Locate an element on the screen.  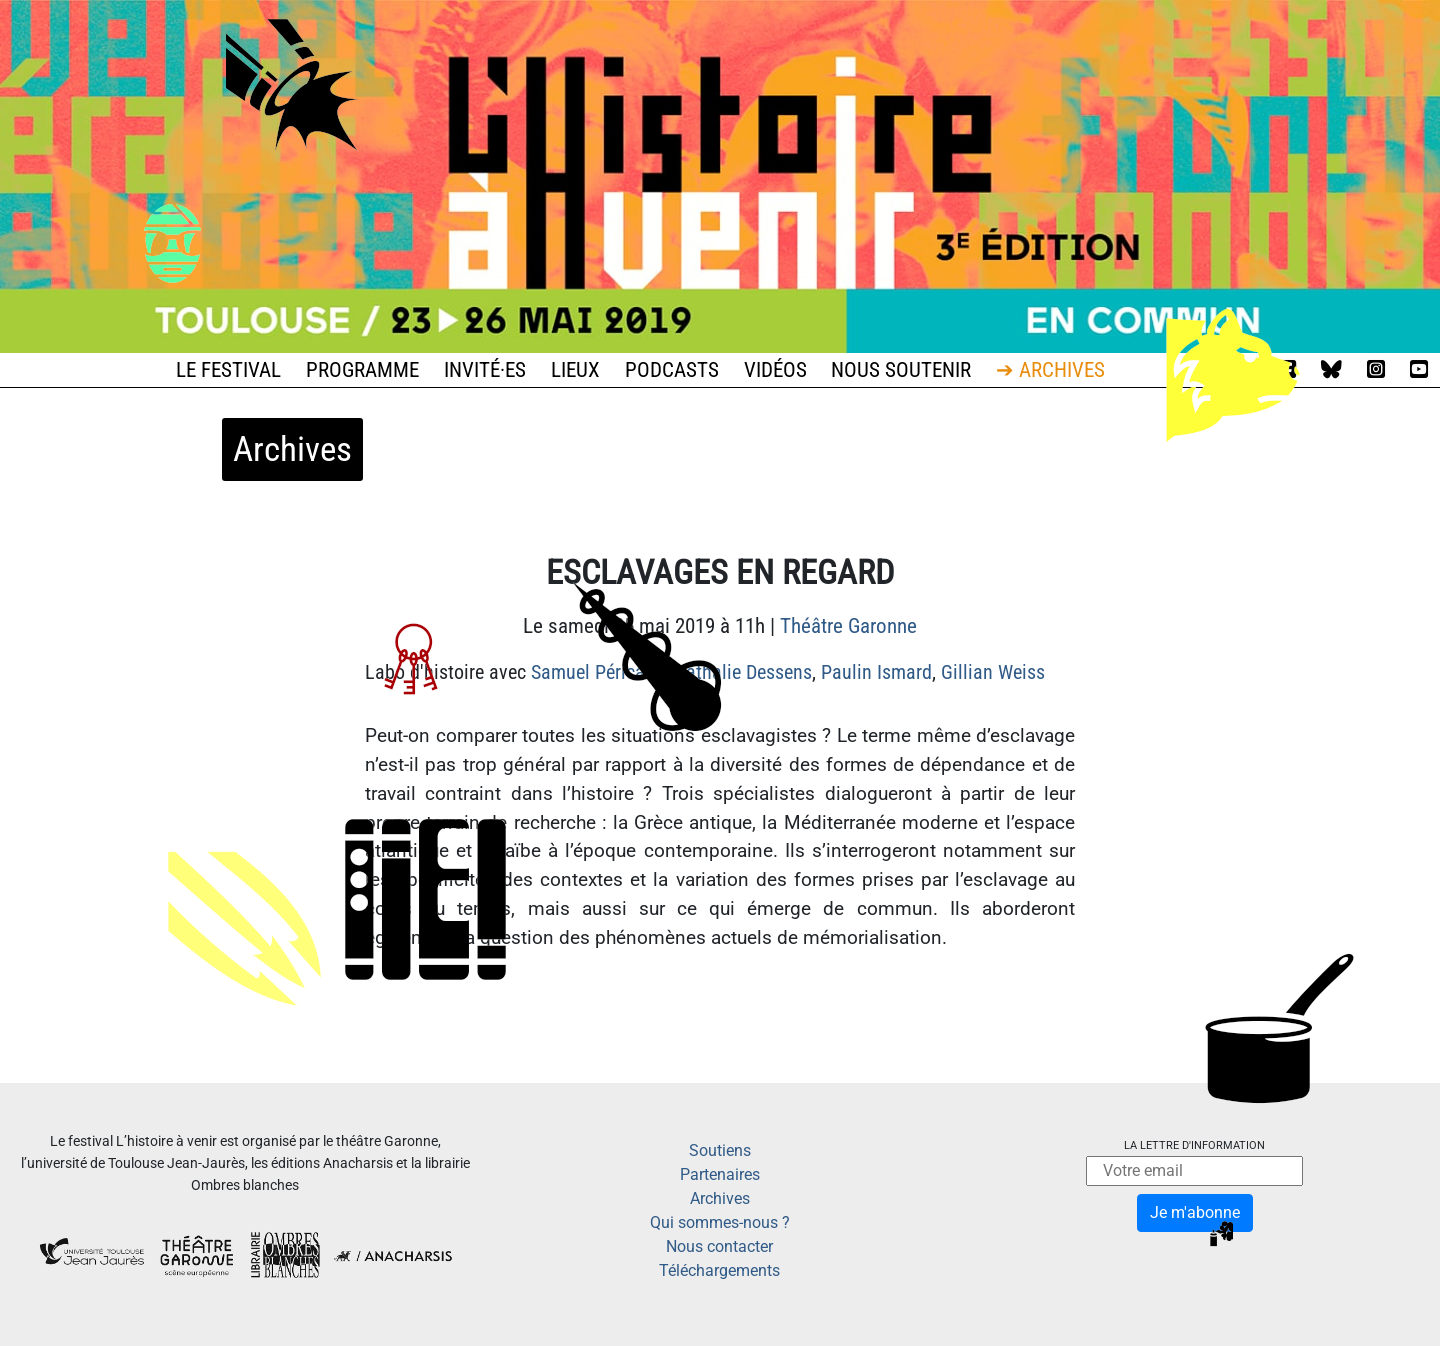
access cooking or recipe features is located at coordinates (1279, 1028).